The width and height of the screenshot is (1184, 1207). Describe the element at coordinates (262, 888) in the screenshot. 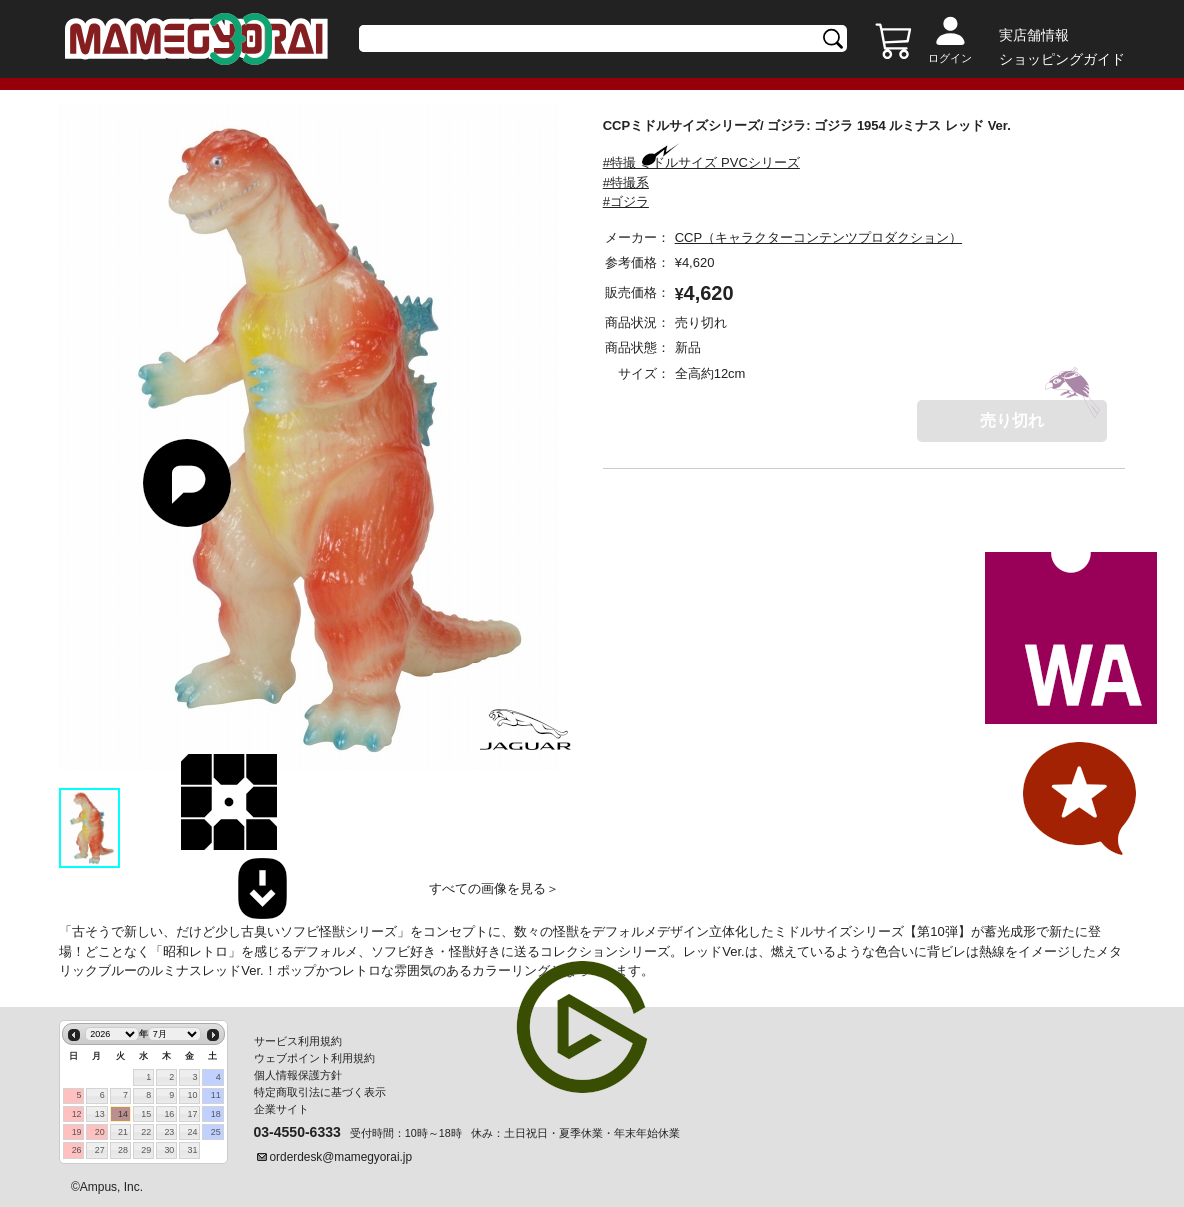

I see `scroll to the bottom of the page` at that location.